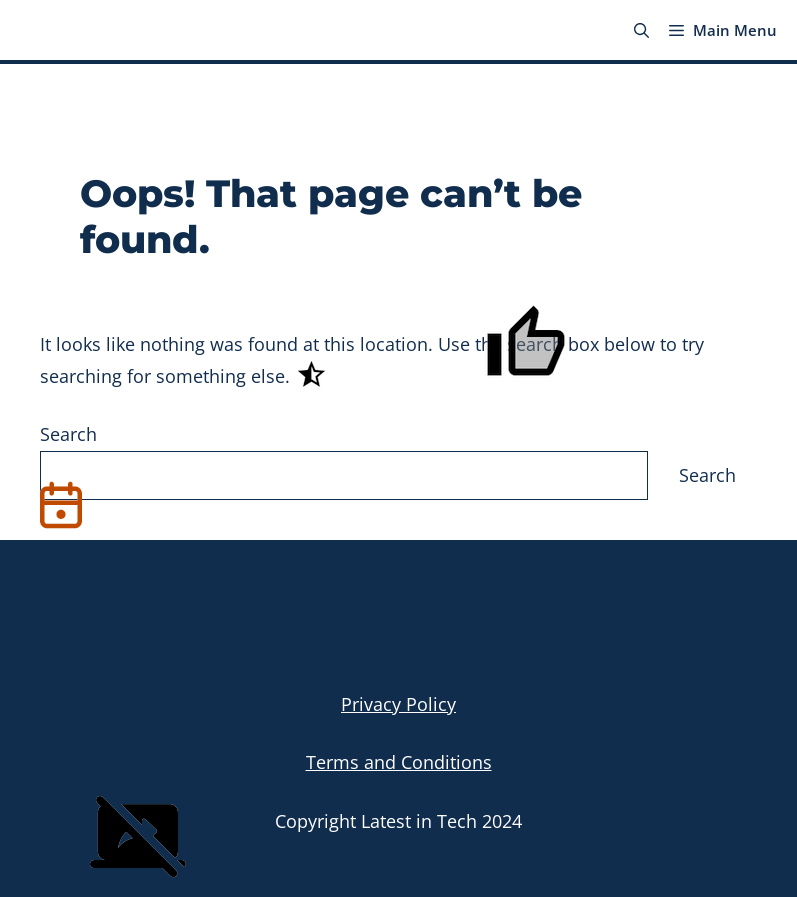  Describe the element at coordinates (138, 836) in the screenshot. I see `stop sharing your screen` at that location.